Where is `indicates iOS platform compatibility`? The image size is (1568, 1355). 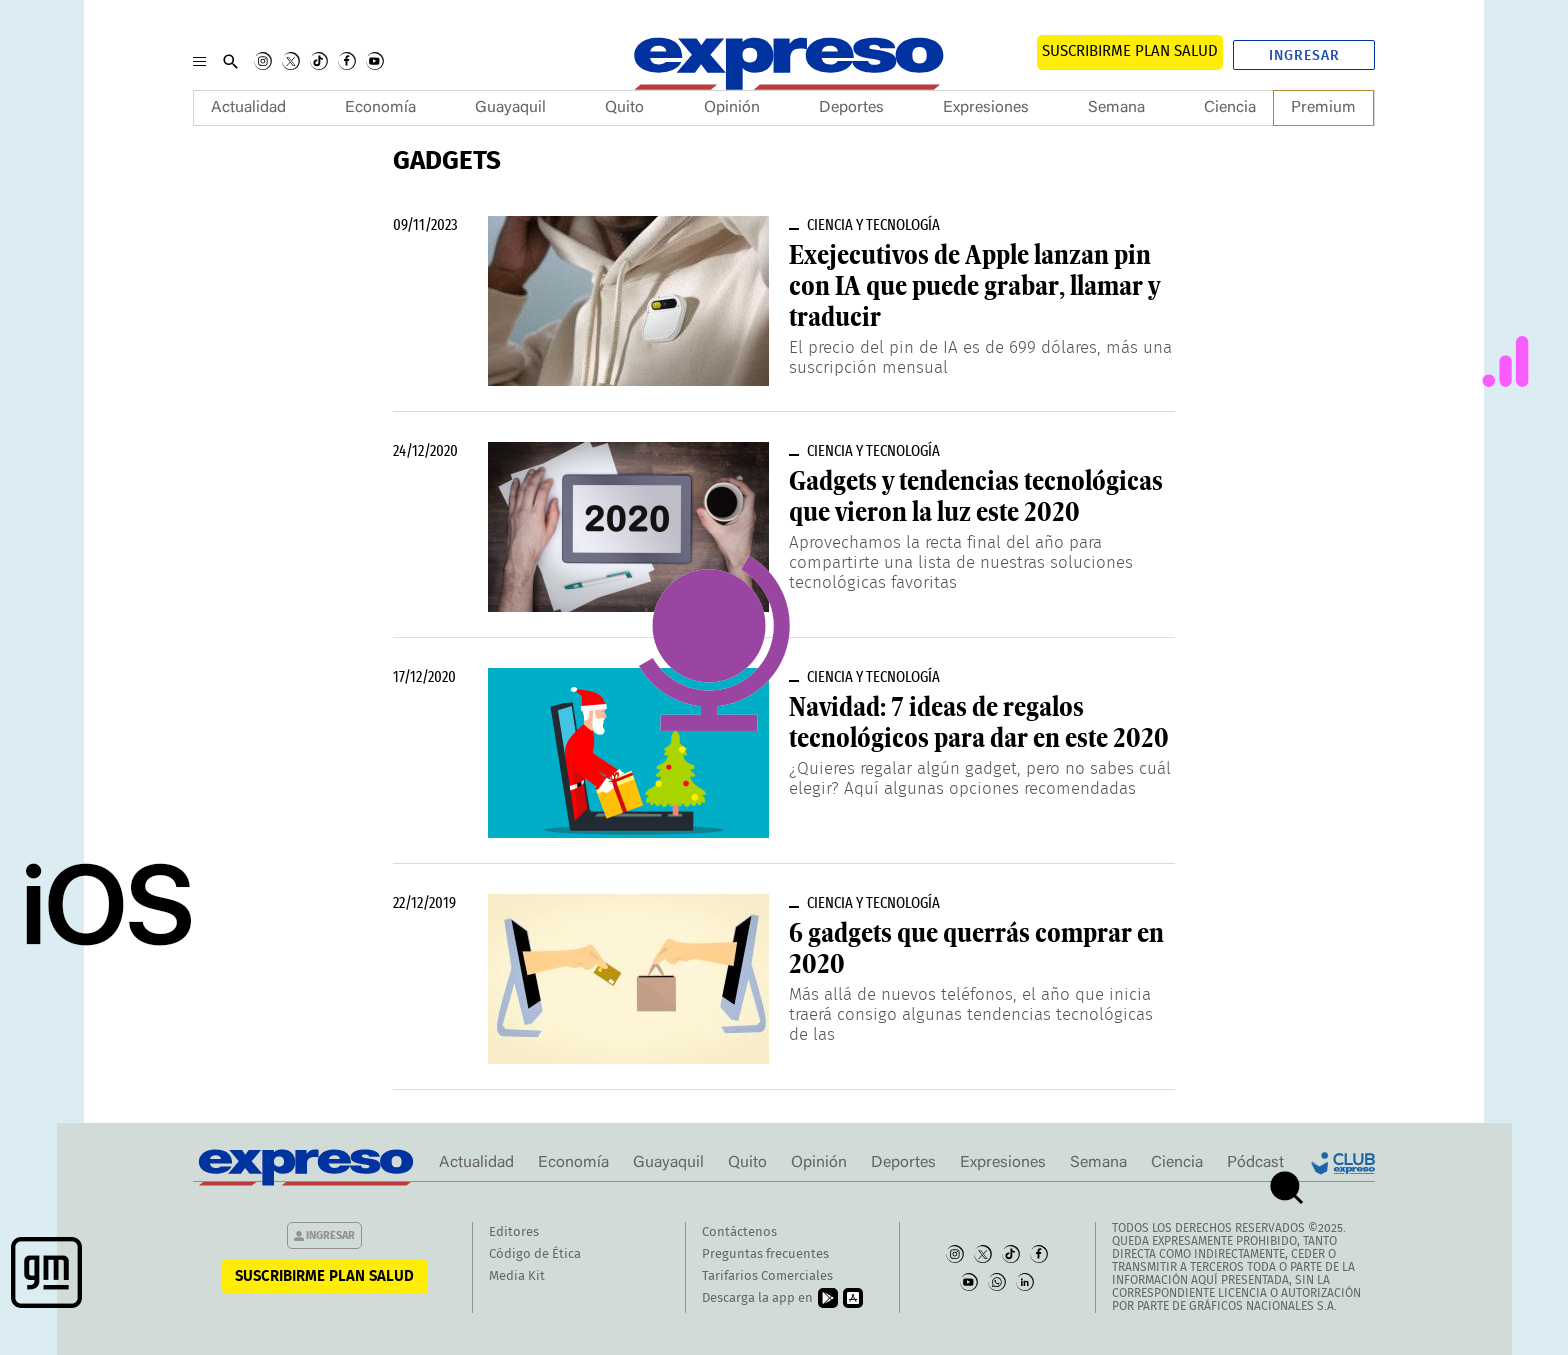
indicates iOS platform compatibility is located at coordinates (108, 904).